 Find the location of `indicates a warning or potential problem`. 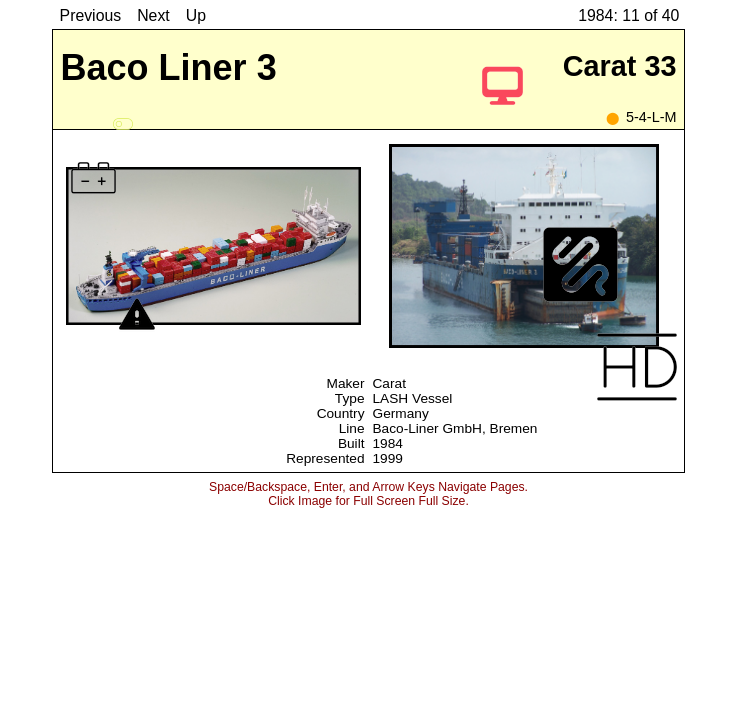

indicates a warning or potential problem is located at coordinates (137, 314).